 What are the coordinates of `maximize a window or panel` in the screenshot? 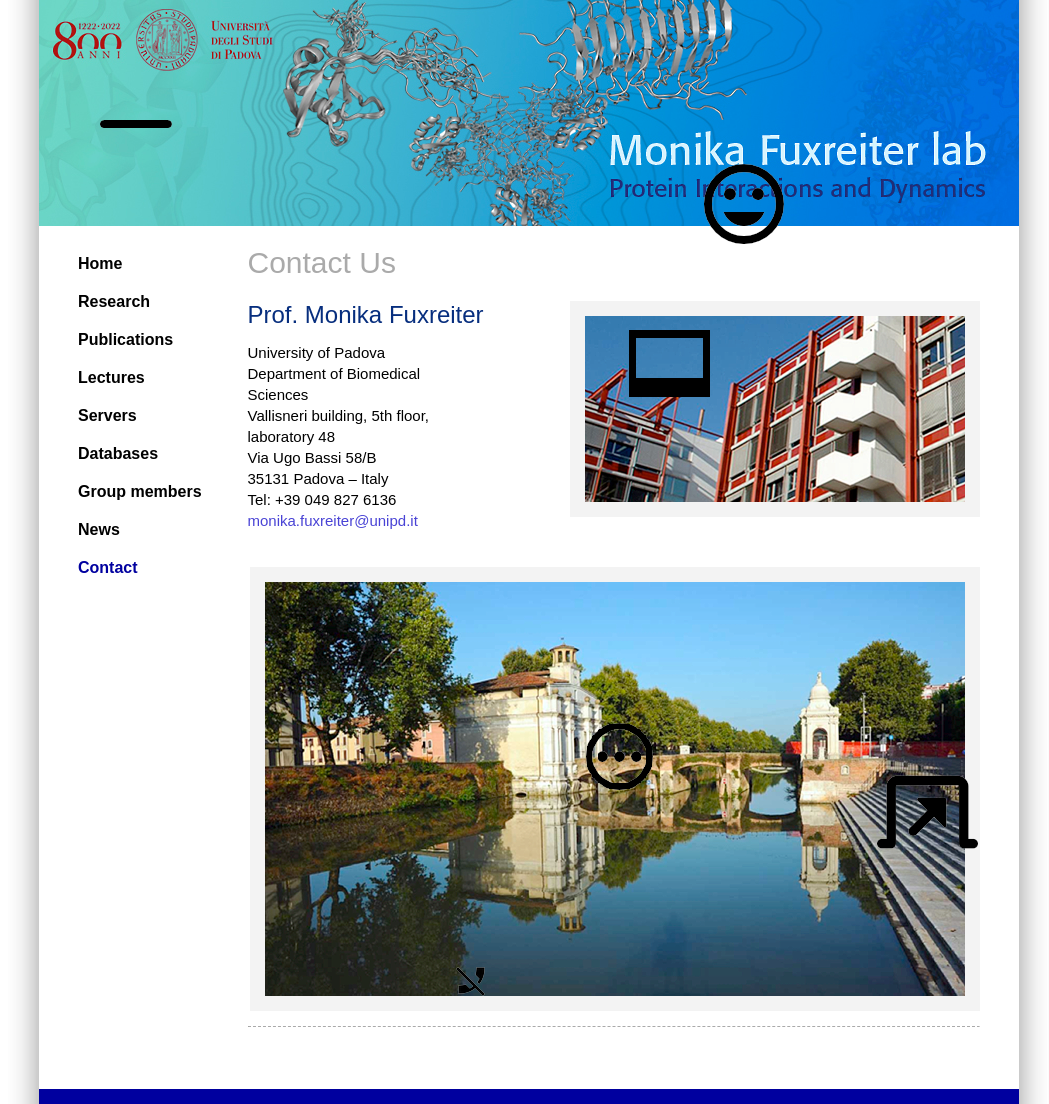 It's located at (136, 156).